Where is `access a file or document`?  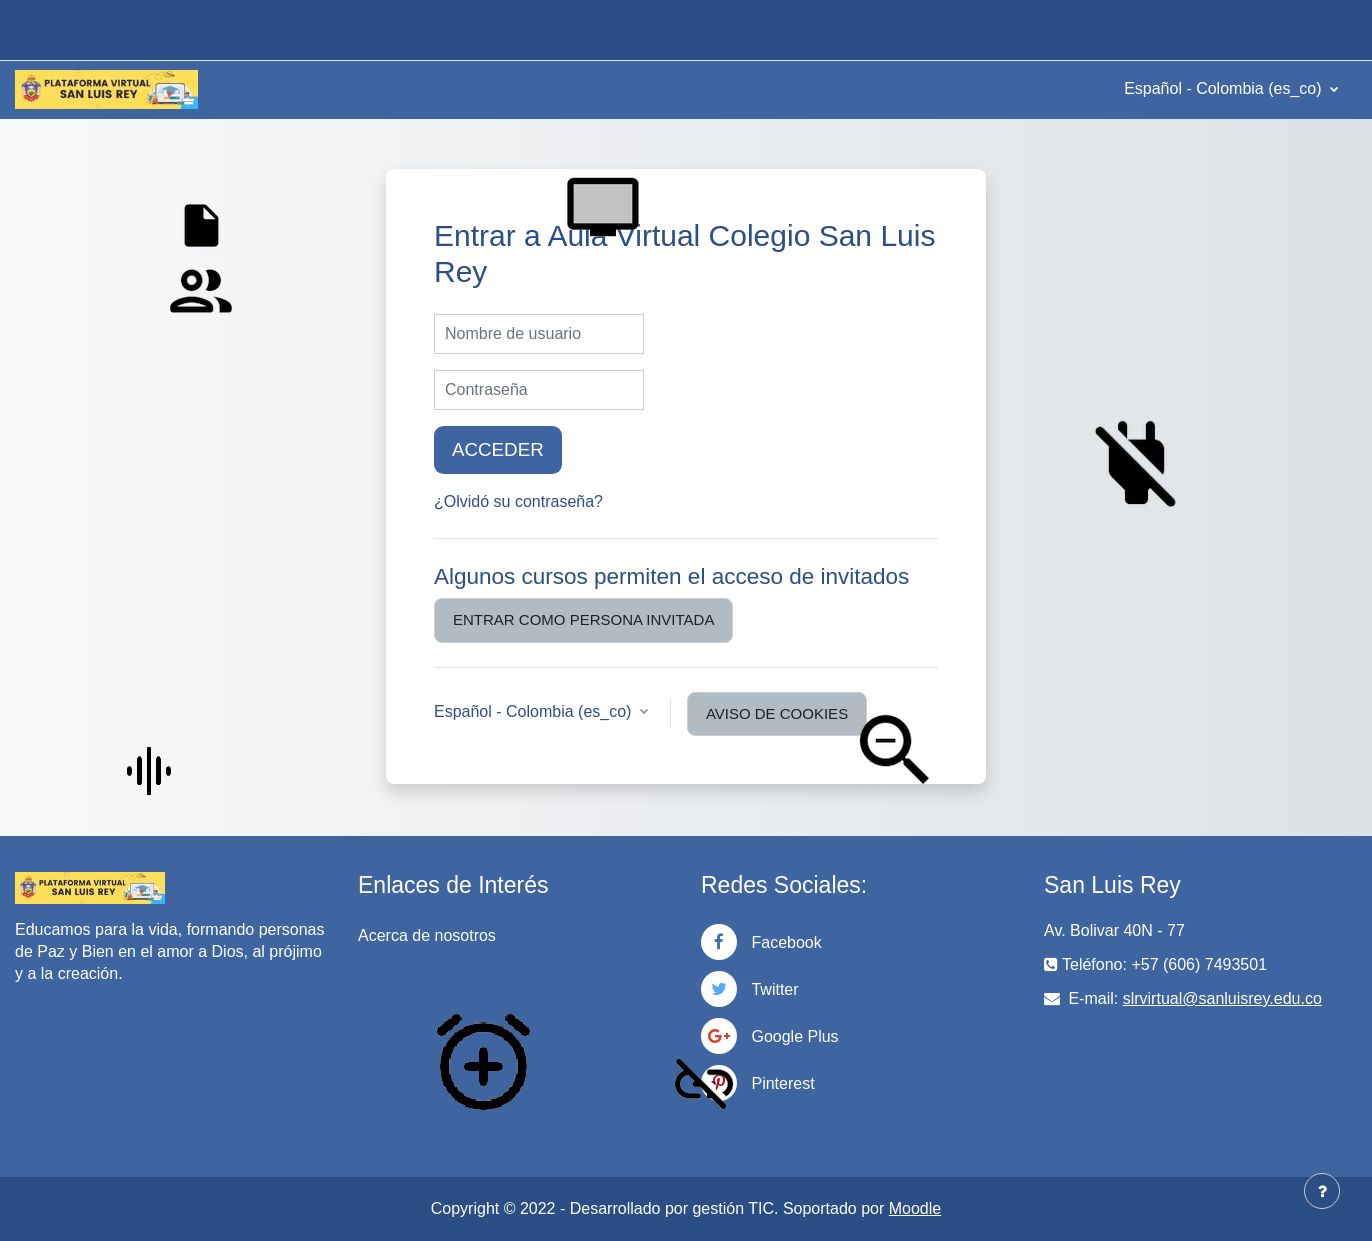 access a file or document is located at coordinates (201, 225).